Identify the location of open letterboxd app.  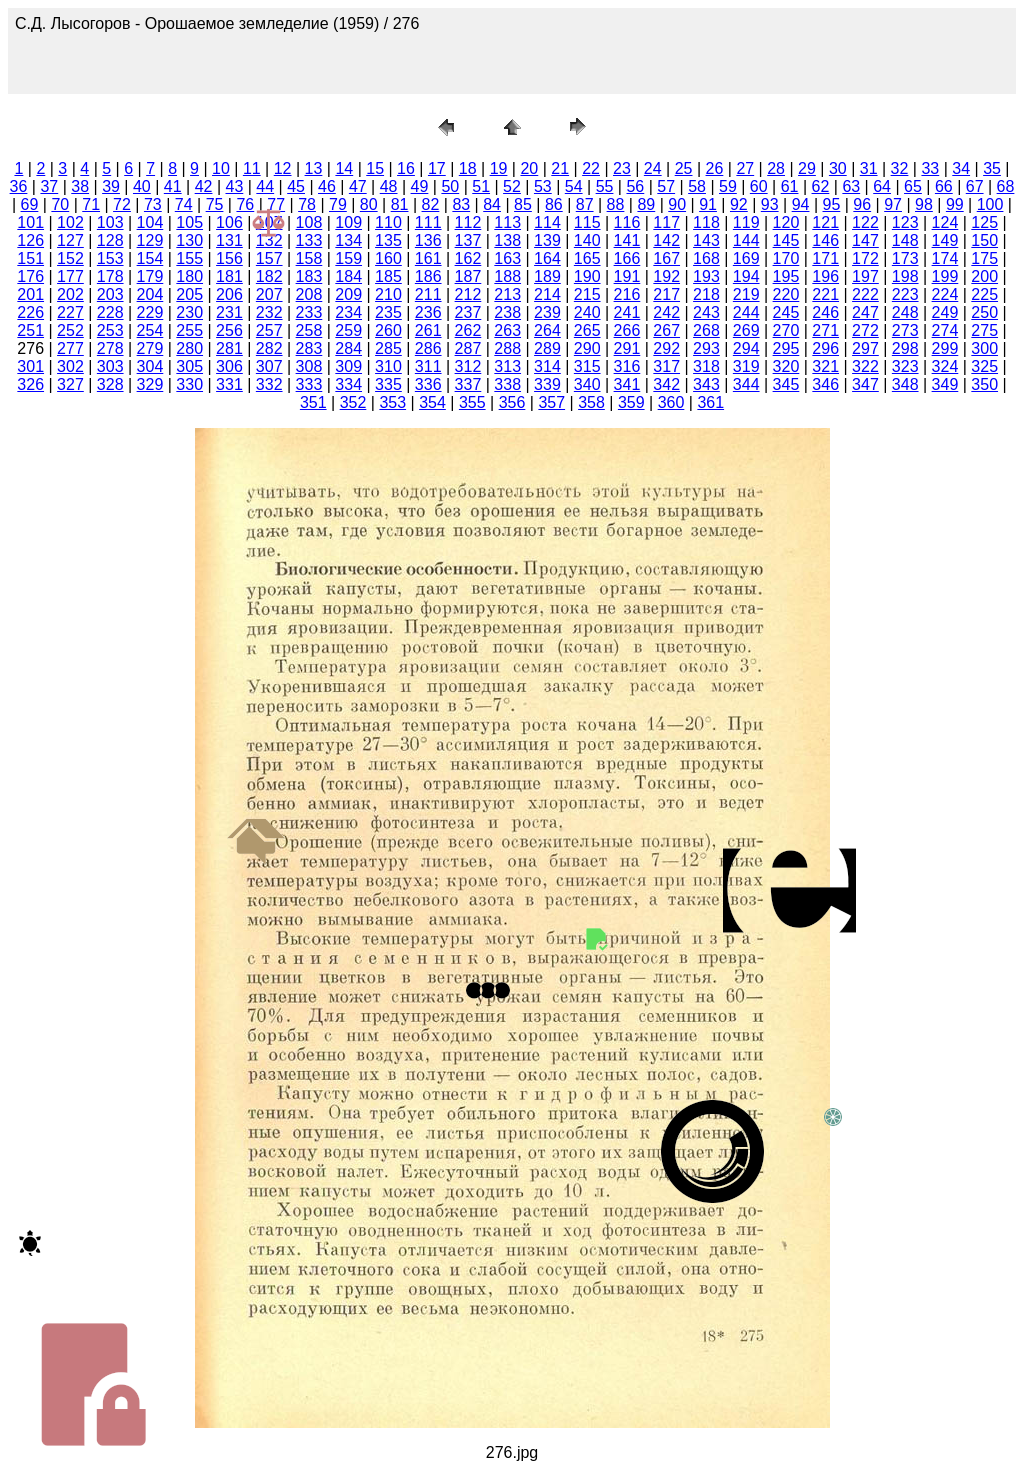
(488, 991).